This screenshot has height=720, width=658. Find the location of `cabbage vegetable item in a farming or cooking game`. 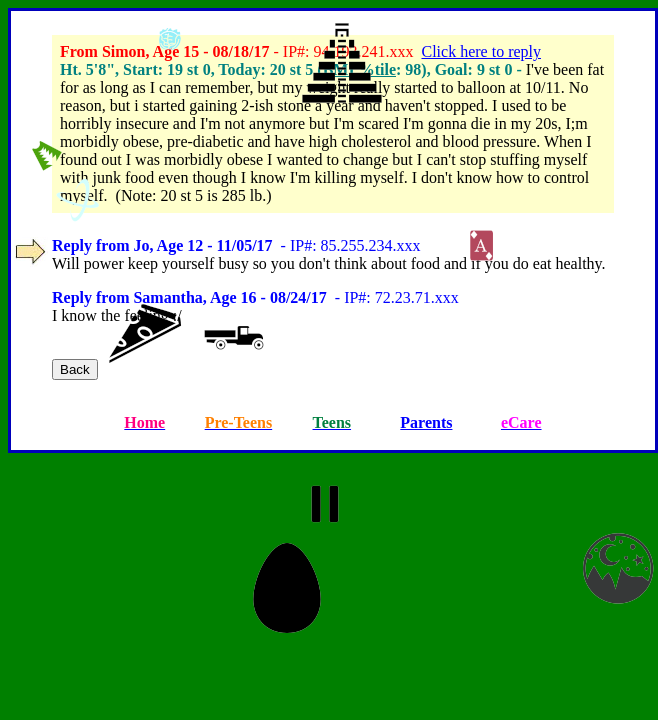

cabbage vegetable item in a farming or cooking game is located at coordinates (170, 39).